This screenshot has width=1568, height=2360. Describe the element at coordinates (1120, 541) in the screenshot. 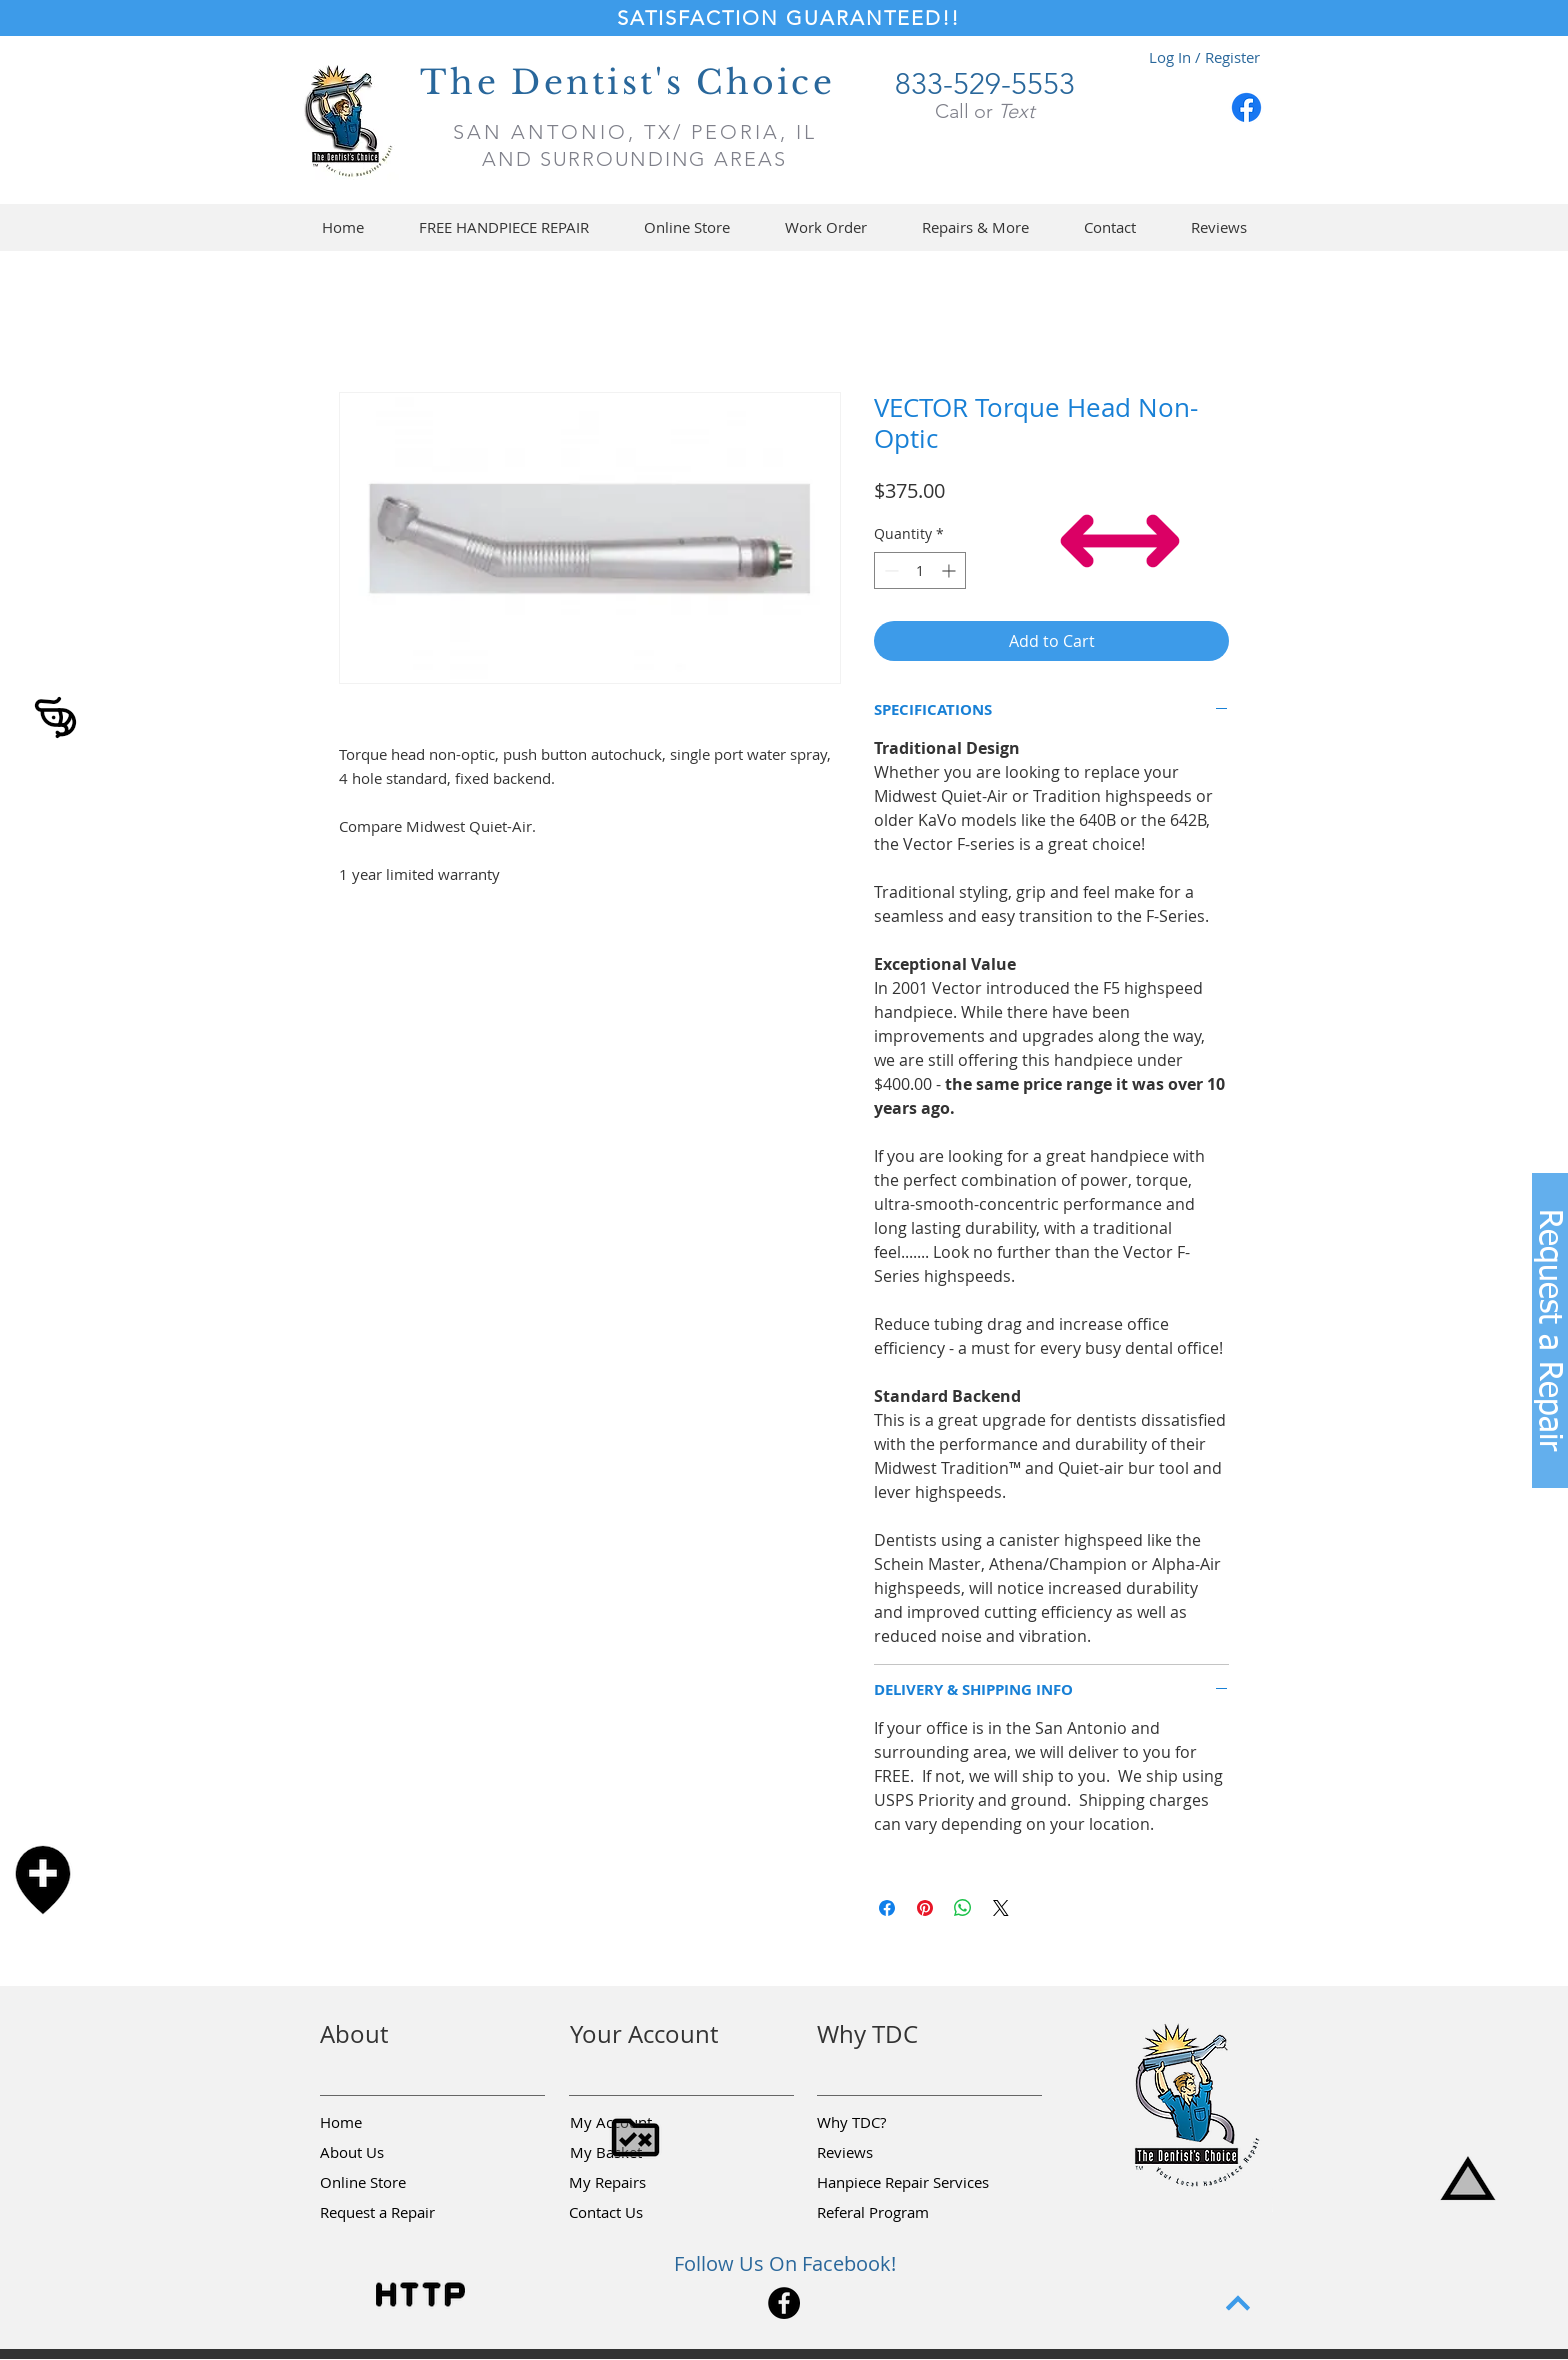

I see `resize or adjust width horizontally` at that location.